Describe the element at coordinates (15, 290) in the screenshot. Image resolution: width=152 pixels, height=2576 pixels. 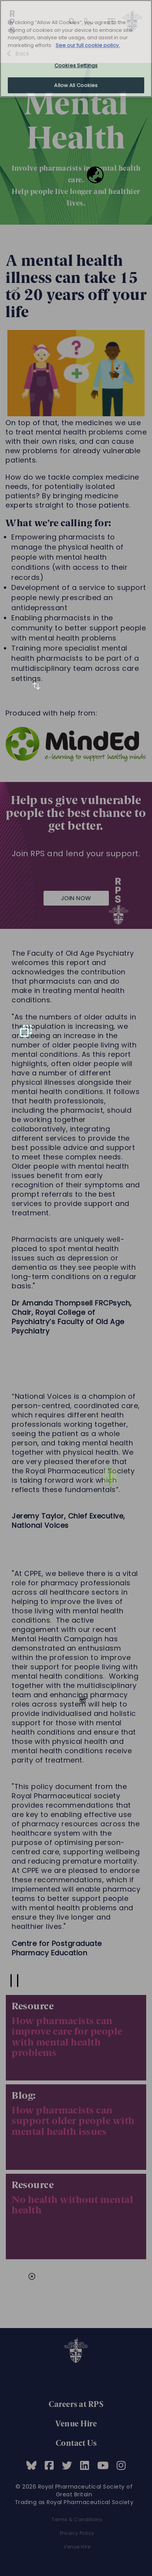
I see `view trending or popular content` at that location.